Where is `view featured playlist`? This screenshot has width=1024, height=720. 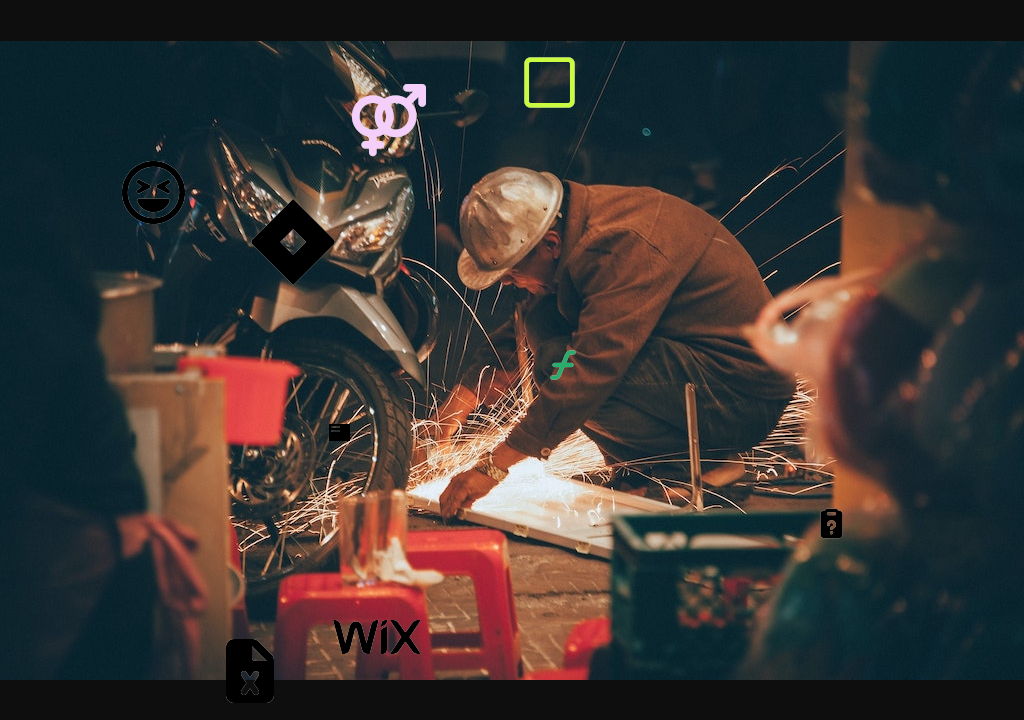
view featured playlist is located at coordinates (339, 432).